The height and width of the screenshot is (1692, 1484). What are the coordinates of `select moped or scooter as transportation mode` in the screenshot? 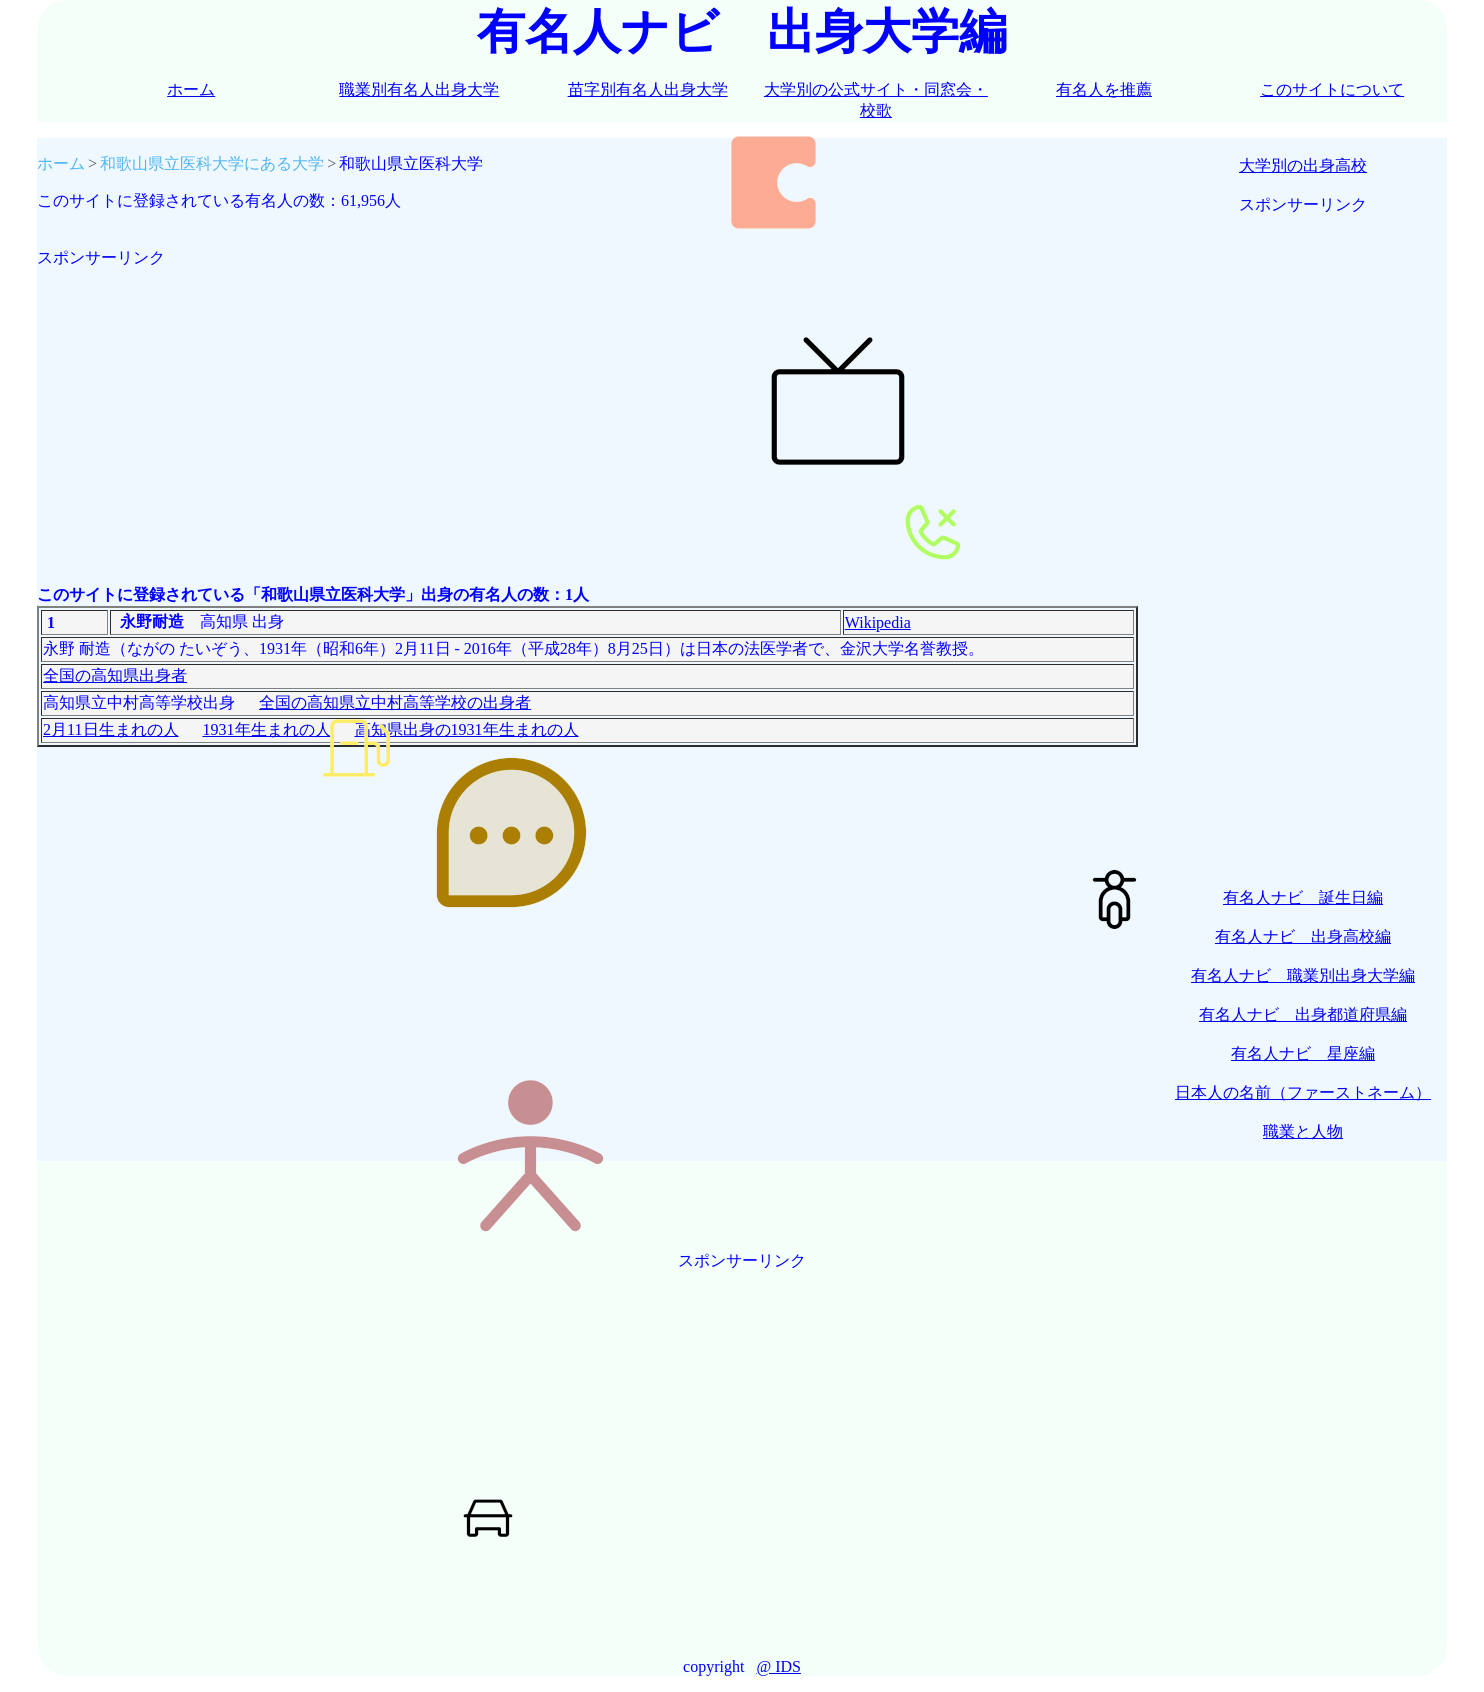 It's located at (1114, 899).